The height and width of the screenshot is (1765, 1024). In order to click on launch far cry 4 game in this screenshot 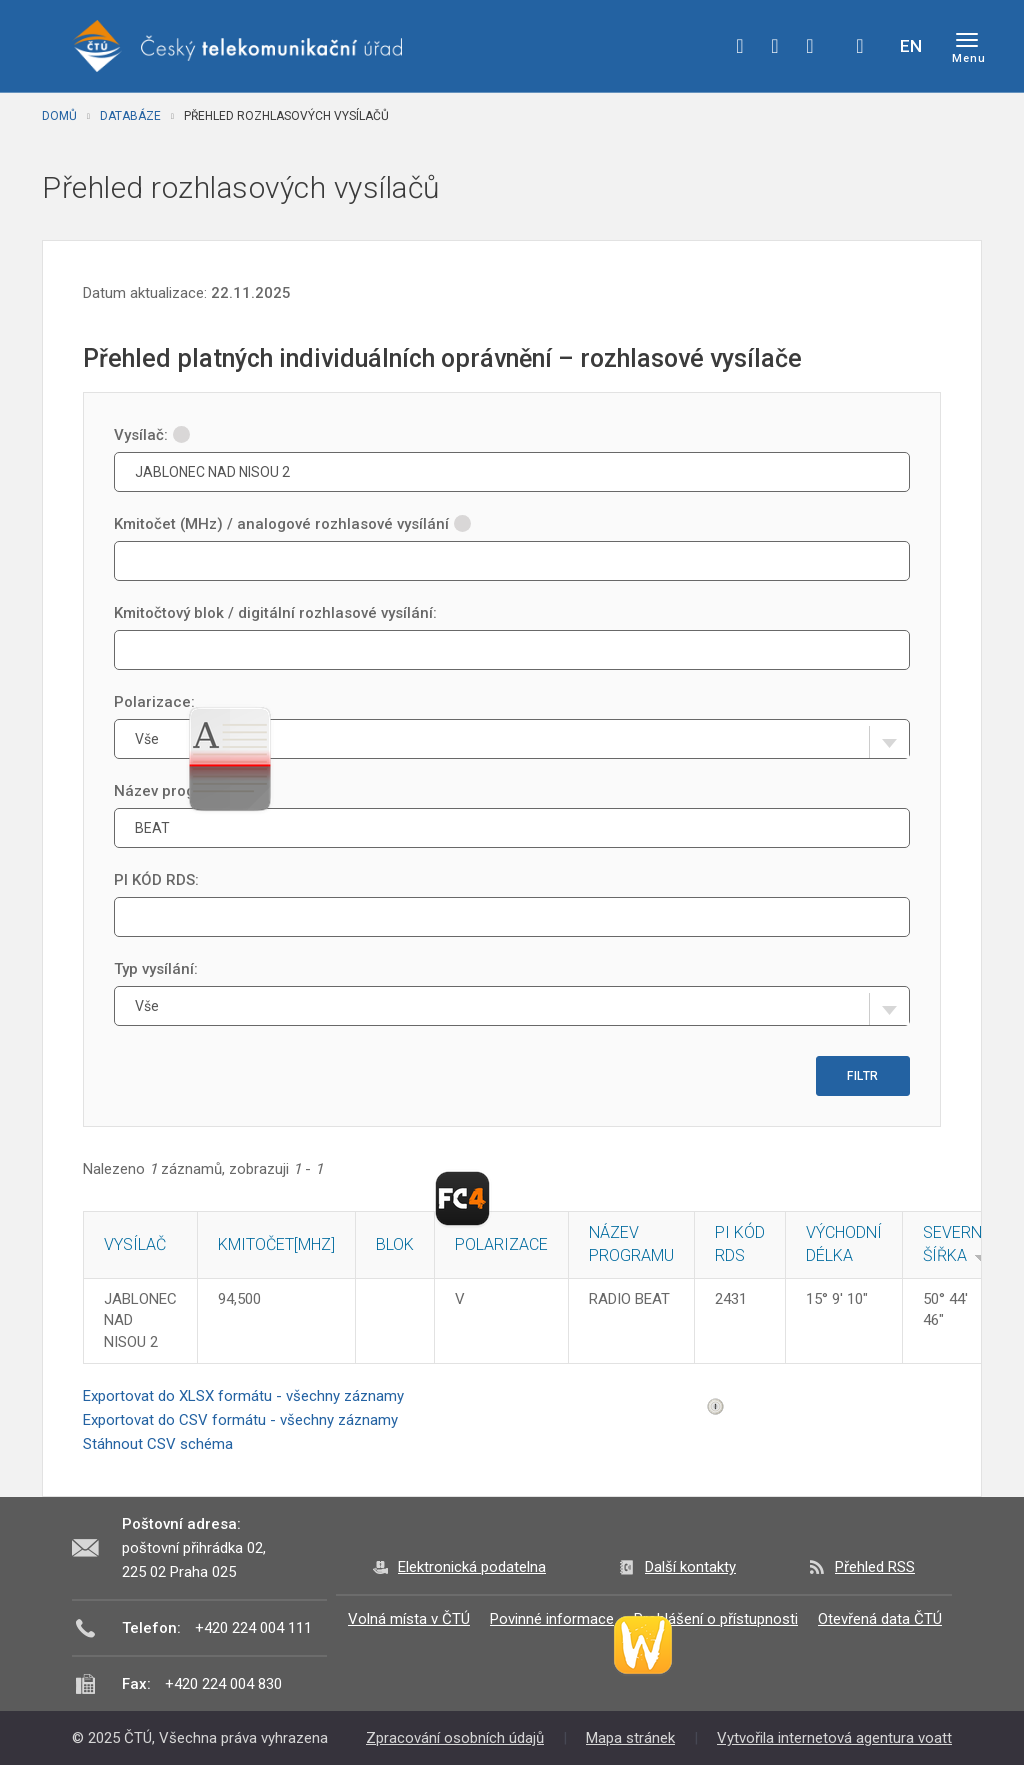, I will do `click(462, 1198)`.